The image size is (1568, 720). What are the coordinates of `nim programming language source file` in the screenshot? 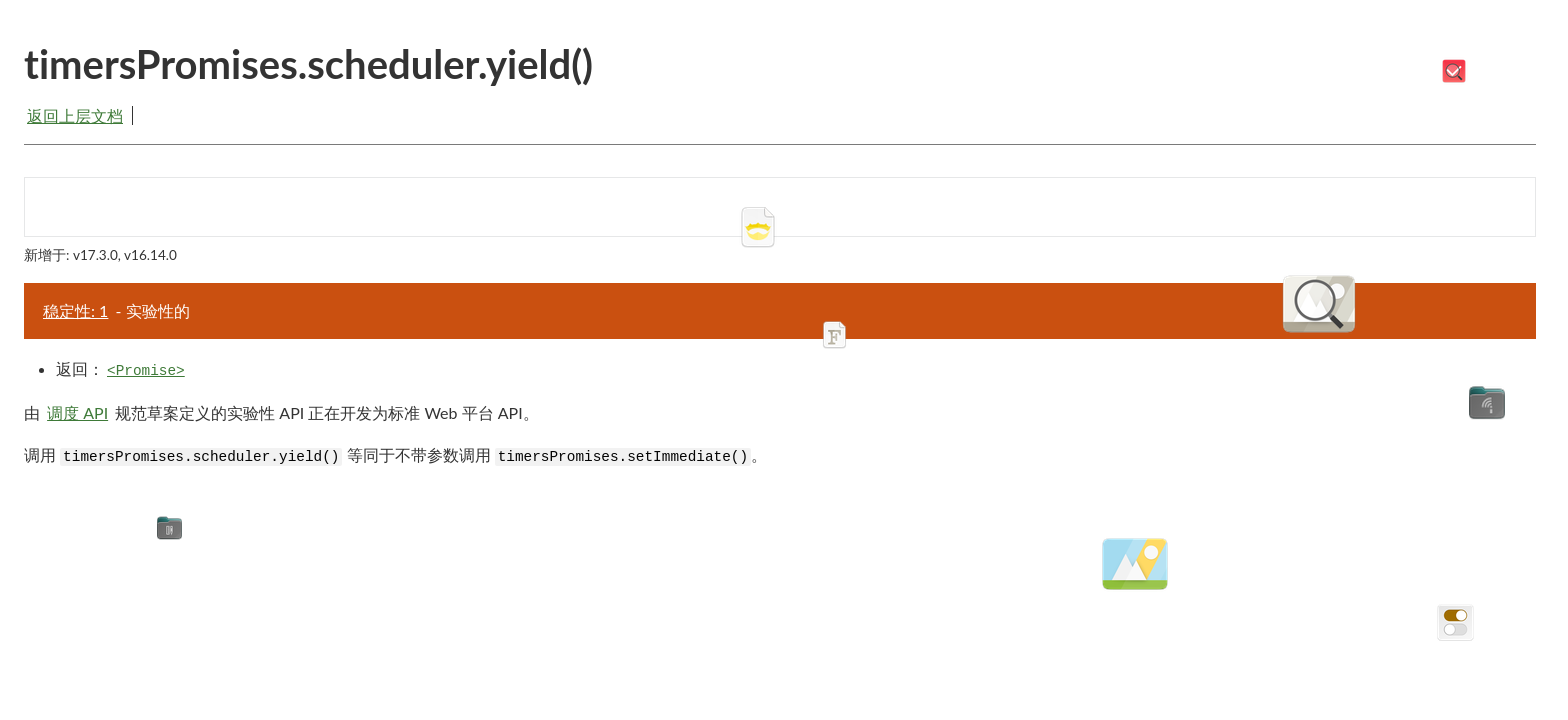 It's located at (758, 227).